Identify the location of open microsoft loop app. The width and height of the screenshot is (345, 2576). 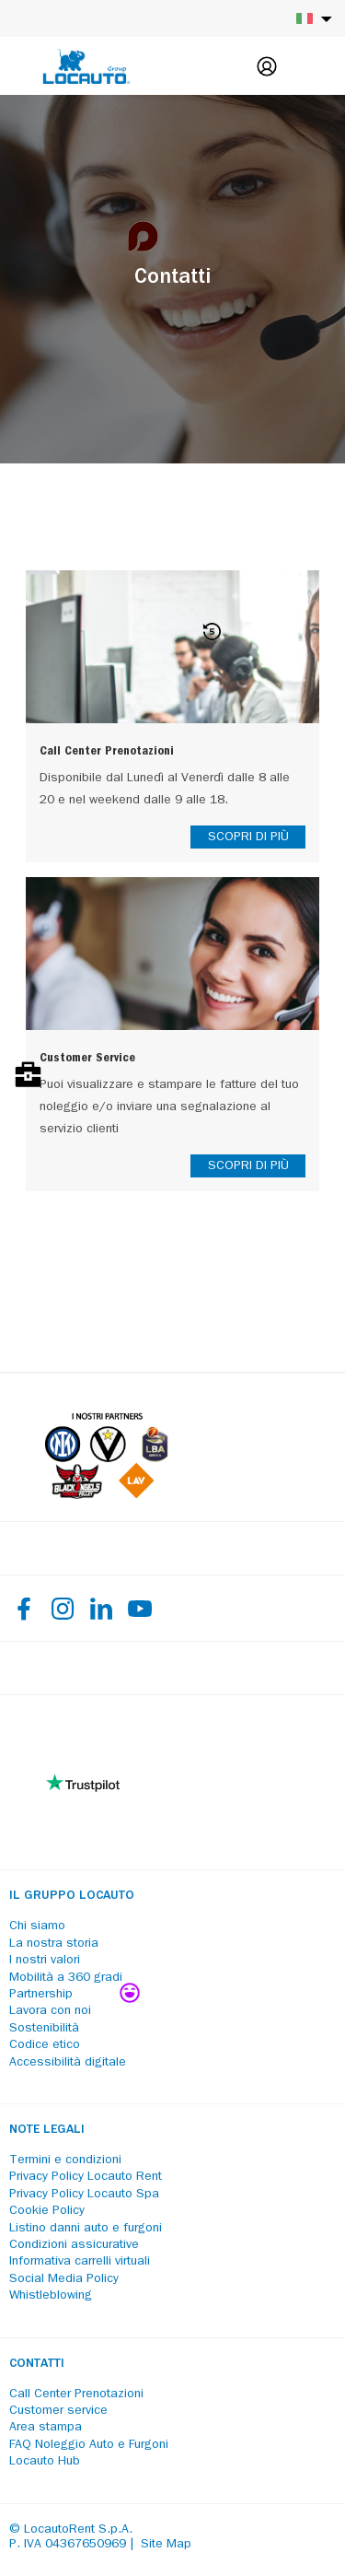
(143, 236).